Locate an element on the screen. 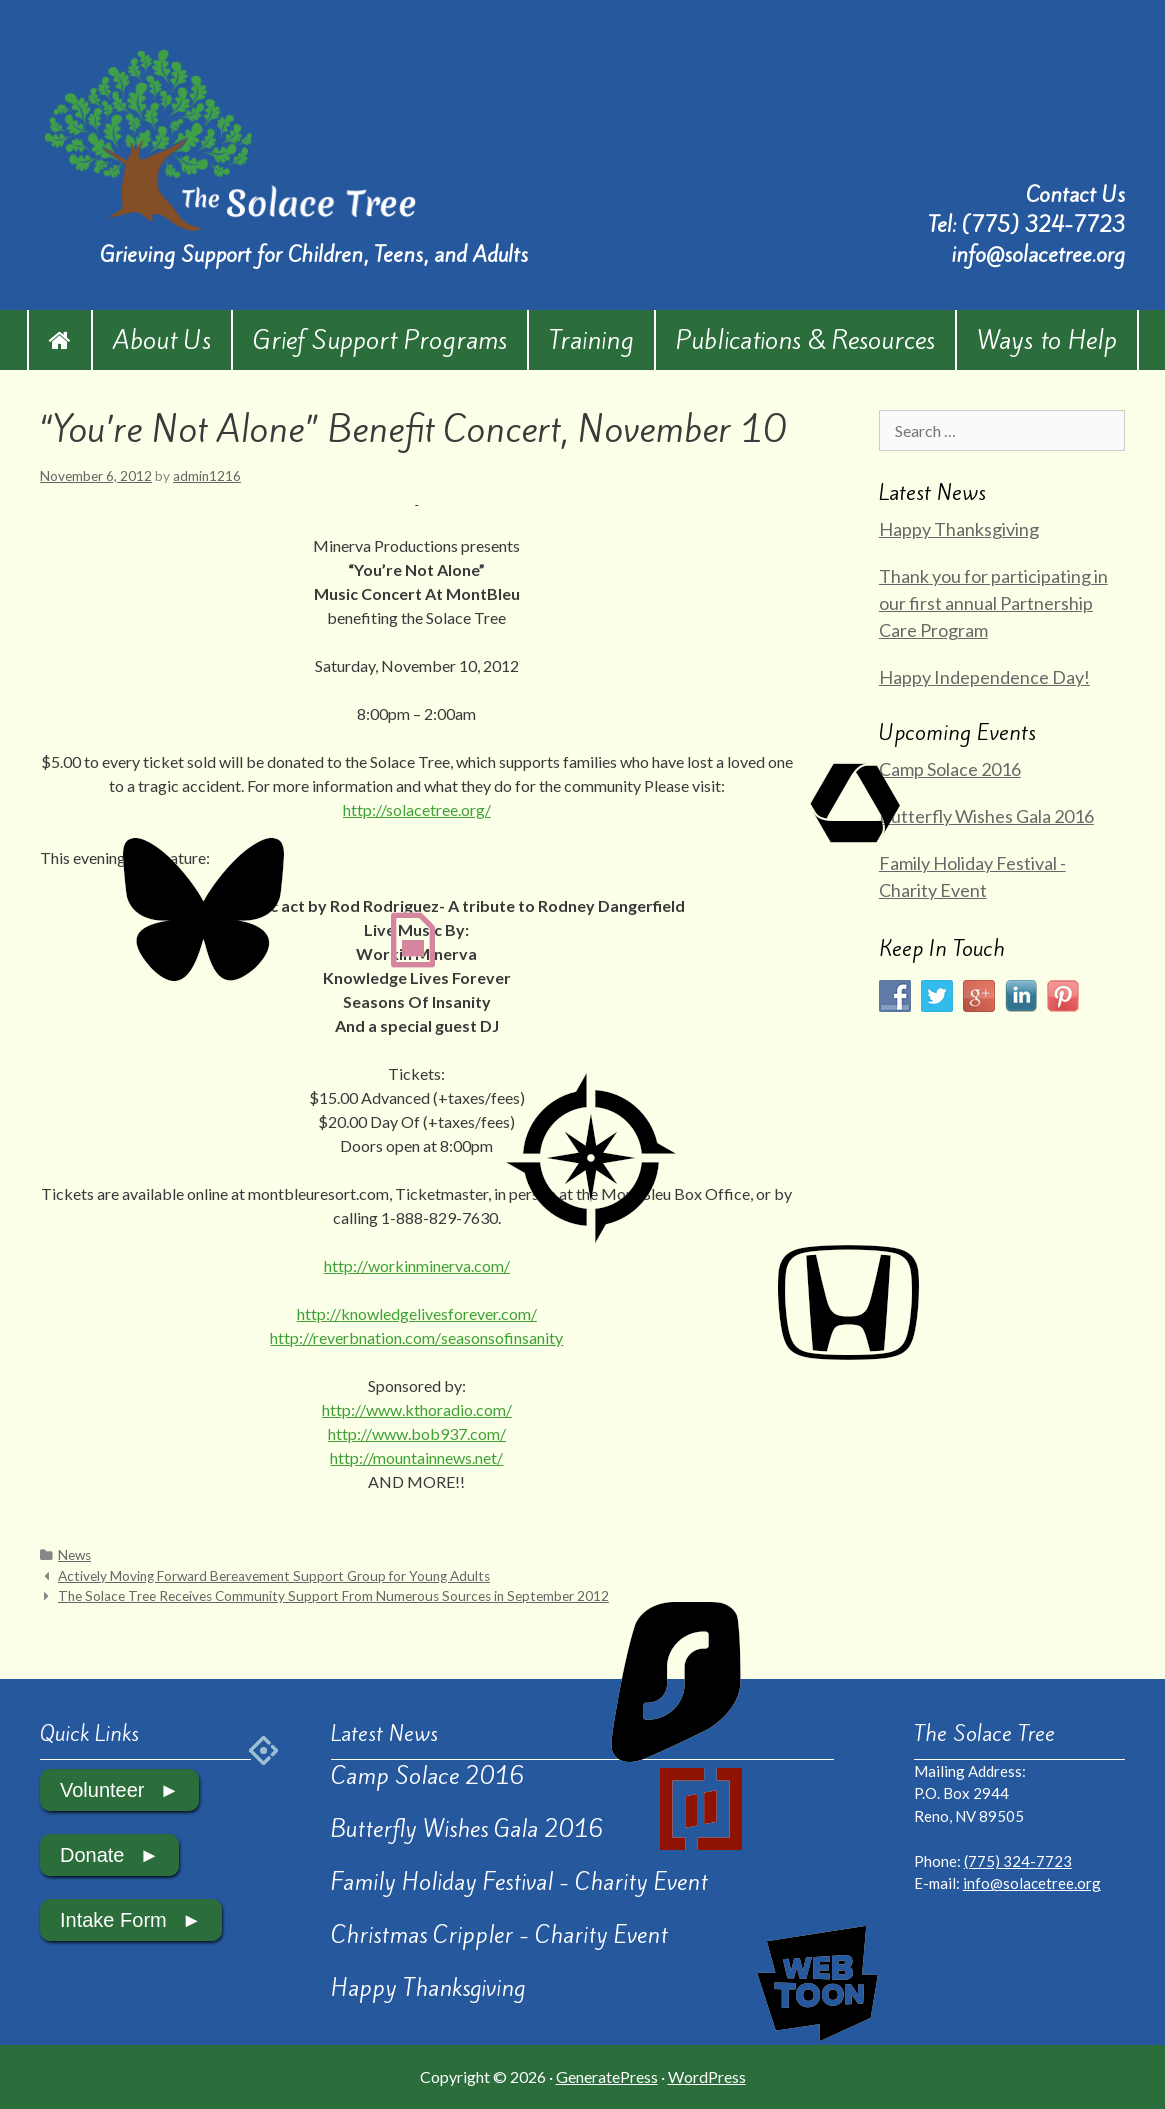 The height and width of the screenshot is (2109, 1165). open the RTLZWEI app or website is located at coordinates (701, 1809).